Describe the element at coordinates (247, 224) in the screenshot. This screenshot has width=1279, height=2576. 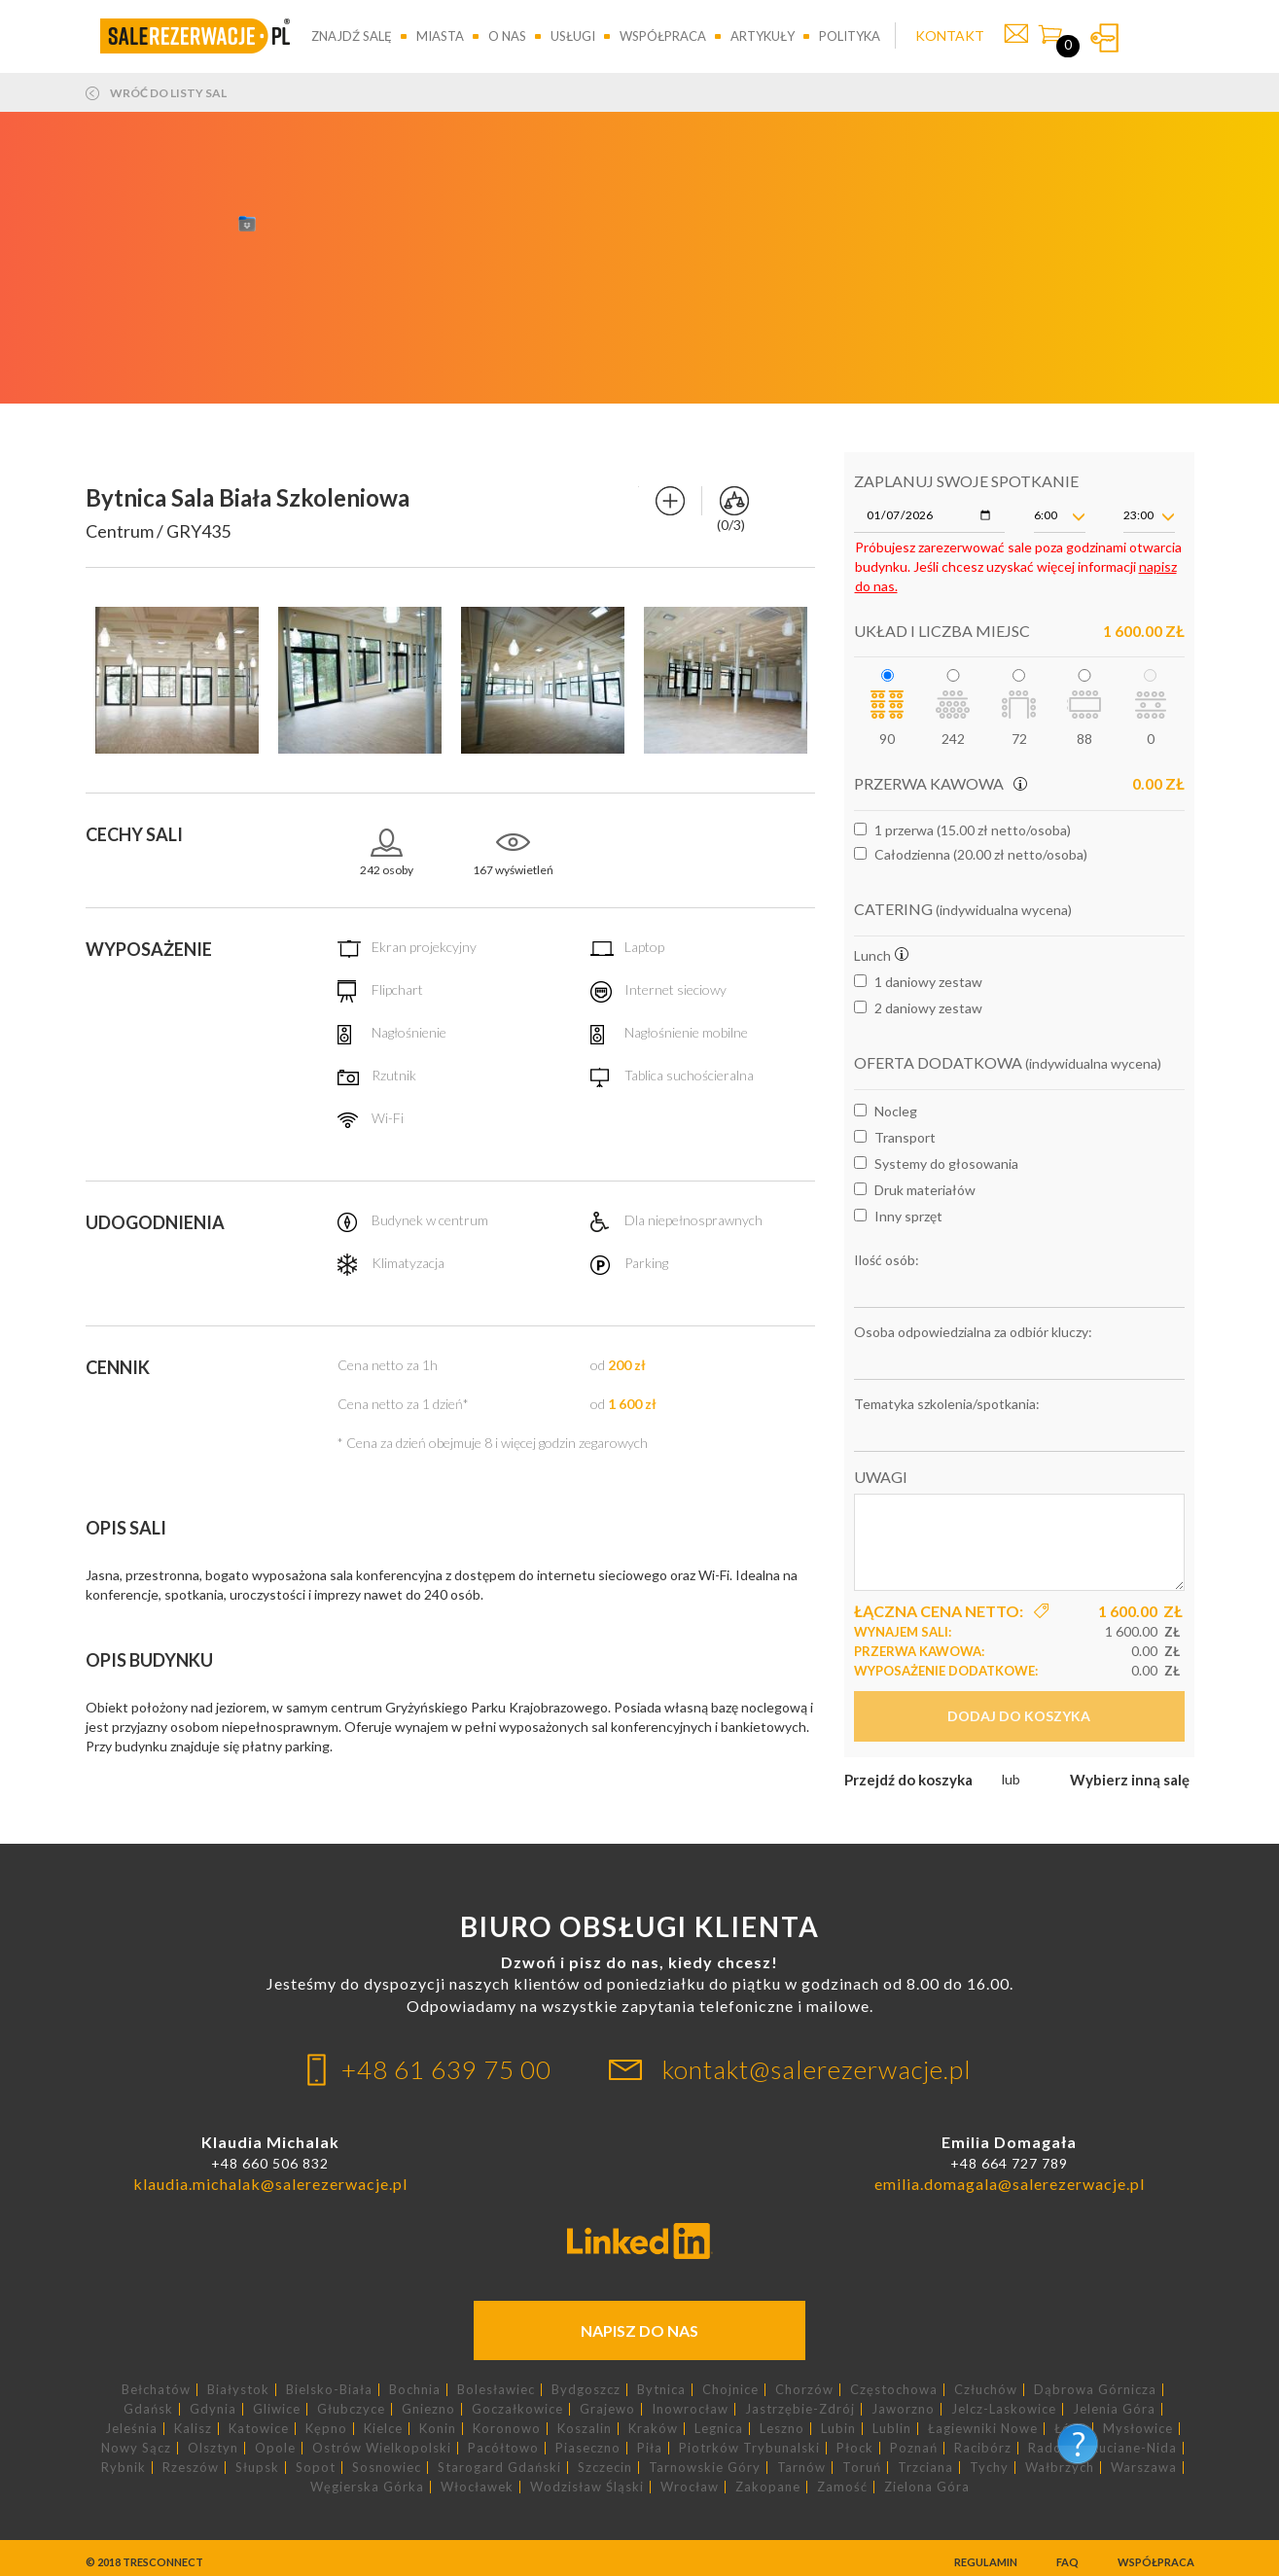
I see `open your Dropbox folder` at that location.